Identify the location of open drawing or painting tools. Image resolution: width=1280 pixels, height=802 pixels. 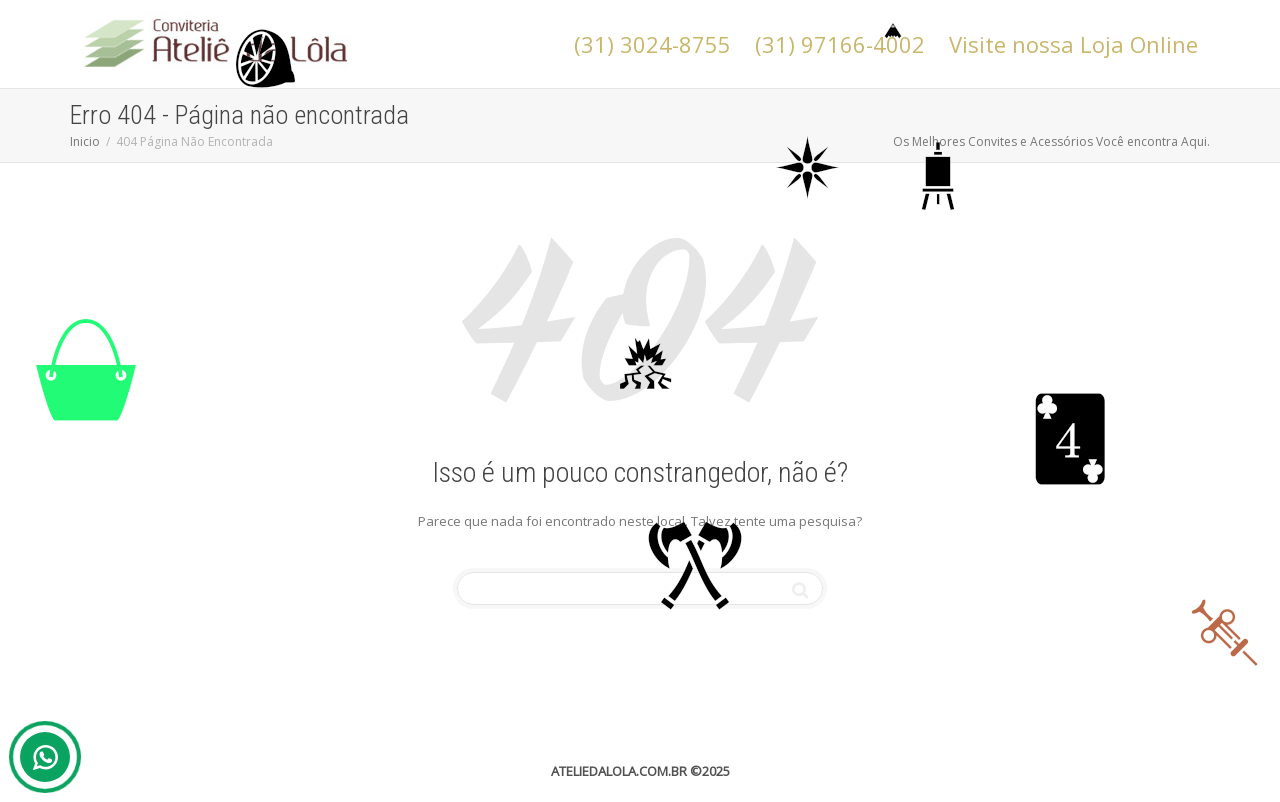
(938, 176).